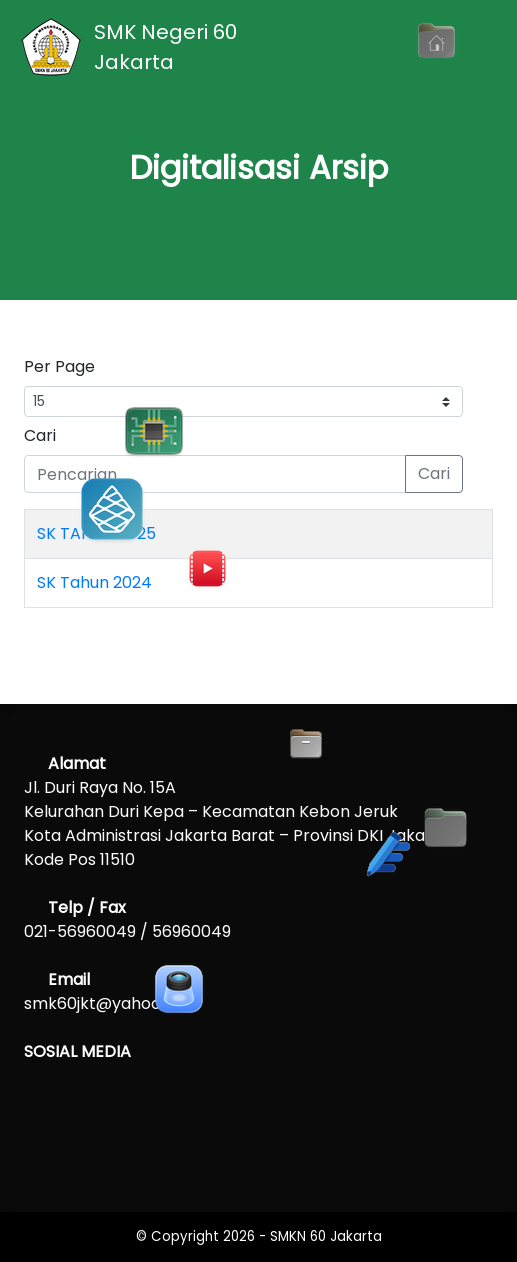 The image size is (517, 1262). What do you see at coordinates (112, 509) in the screenshot?
I see `open Pinegrow web editor application` at bounding box center [112, 509].